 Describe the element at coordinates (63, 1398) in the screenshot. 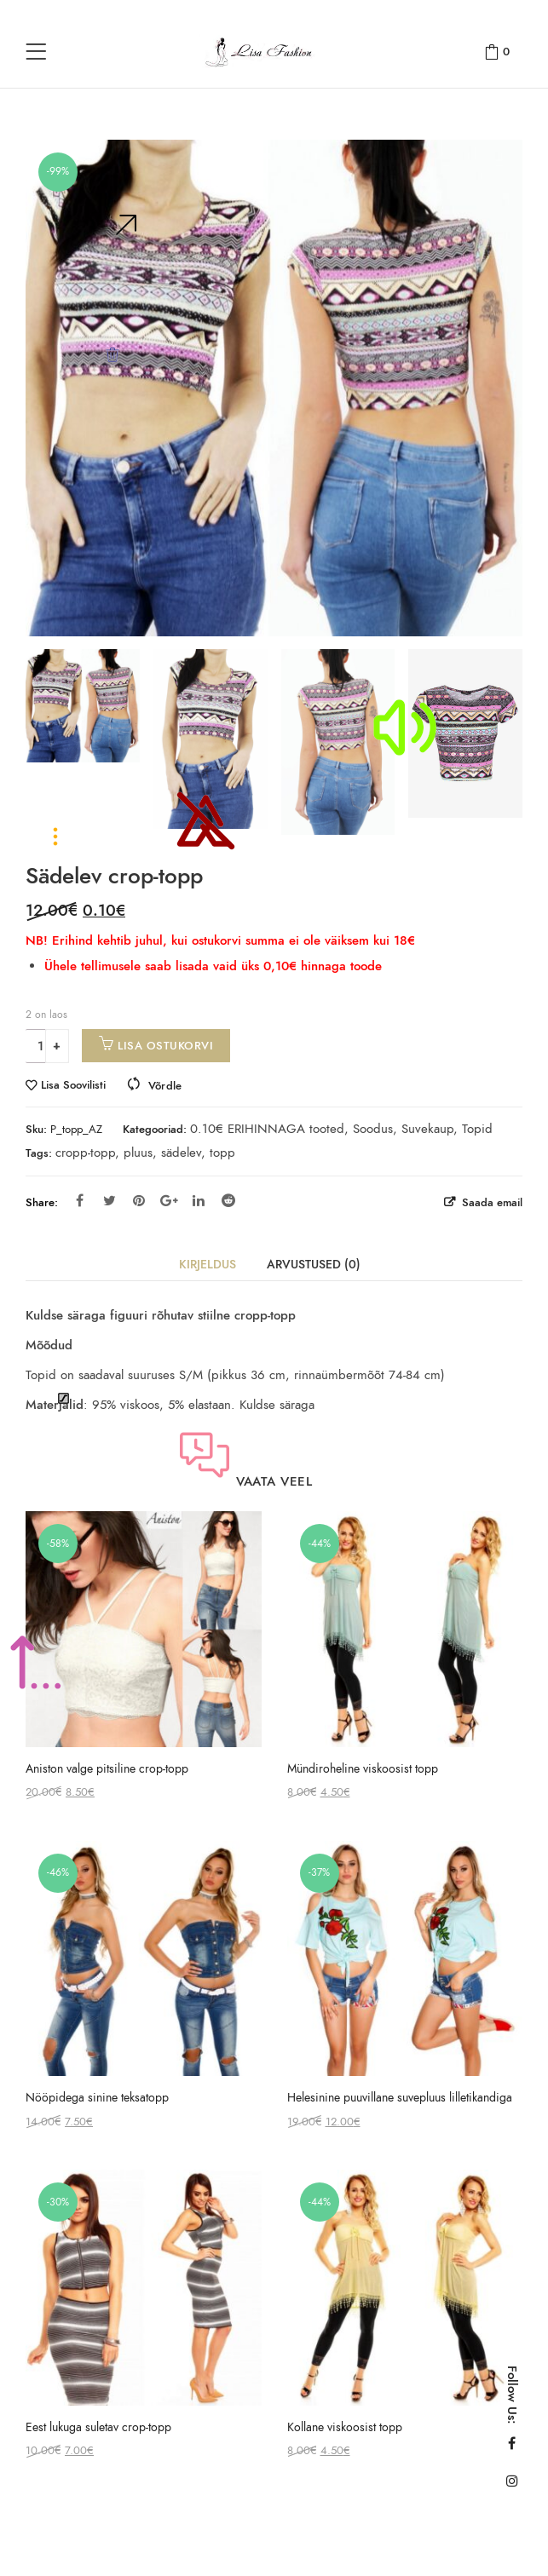

I see `indicates escalator access nearby` at that location.